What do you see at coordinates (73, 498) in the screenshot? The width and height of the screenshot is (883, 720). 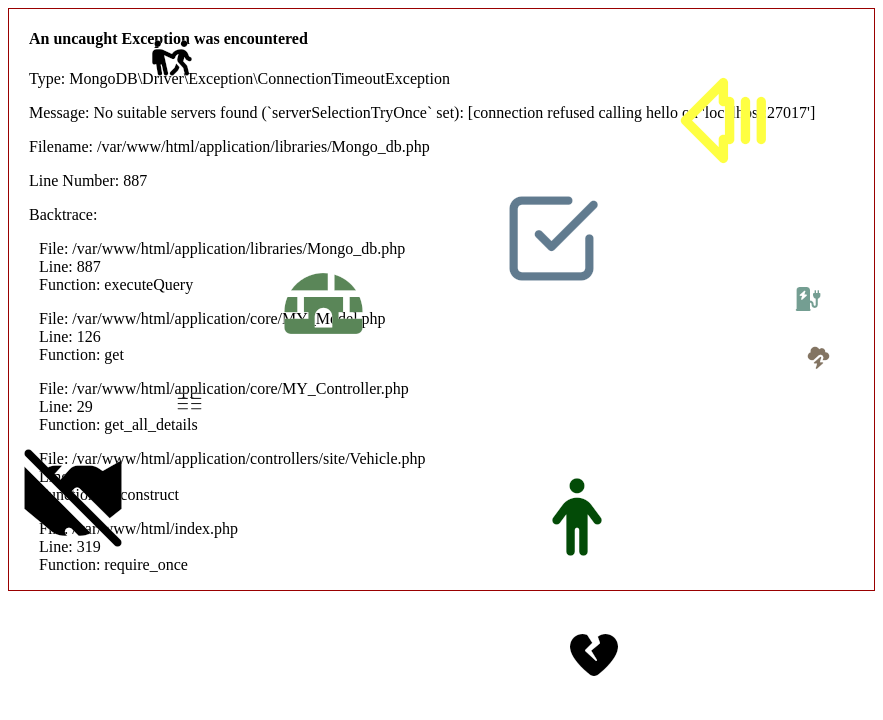 I see `indicates agreement or partnership is cancelled` at bounding box center [73, 498].